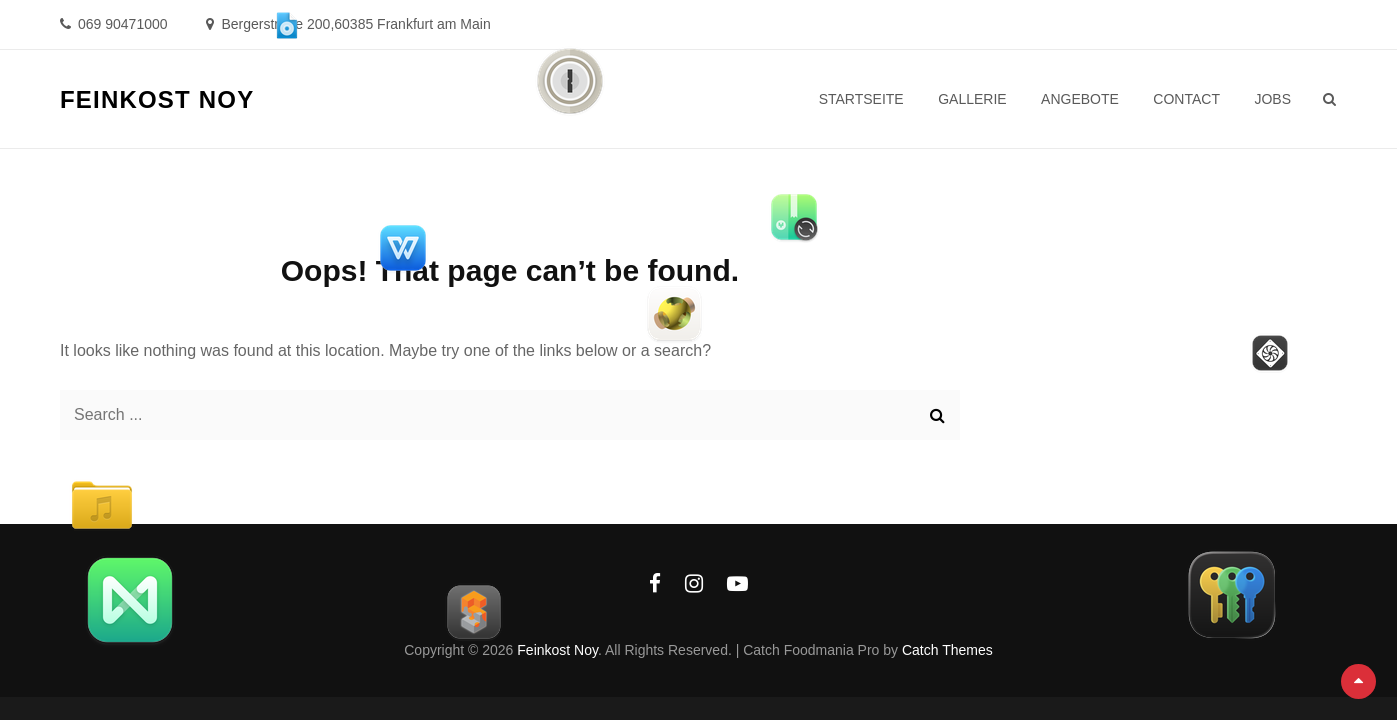  Describe the element at coordinates (794, 217) in the screenshot. I see `open yast system update manager` at that location.